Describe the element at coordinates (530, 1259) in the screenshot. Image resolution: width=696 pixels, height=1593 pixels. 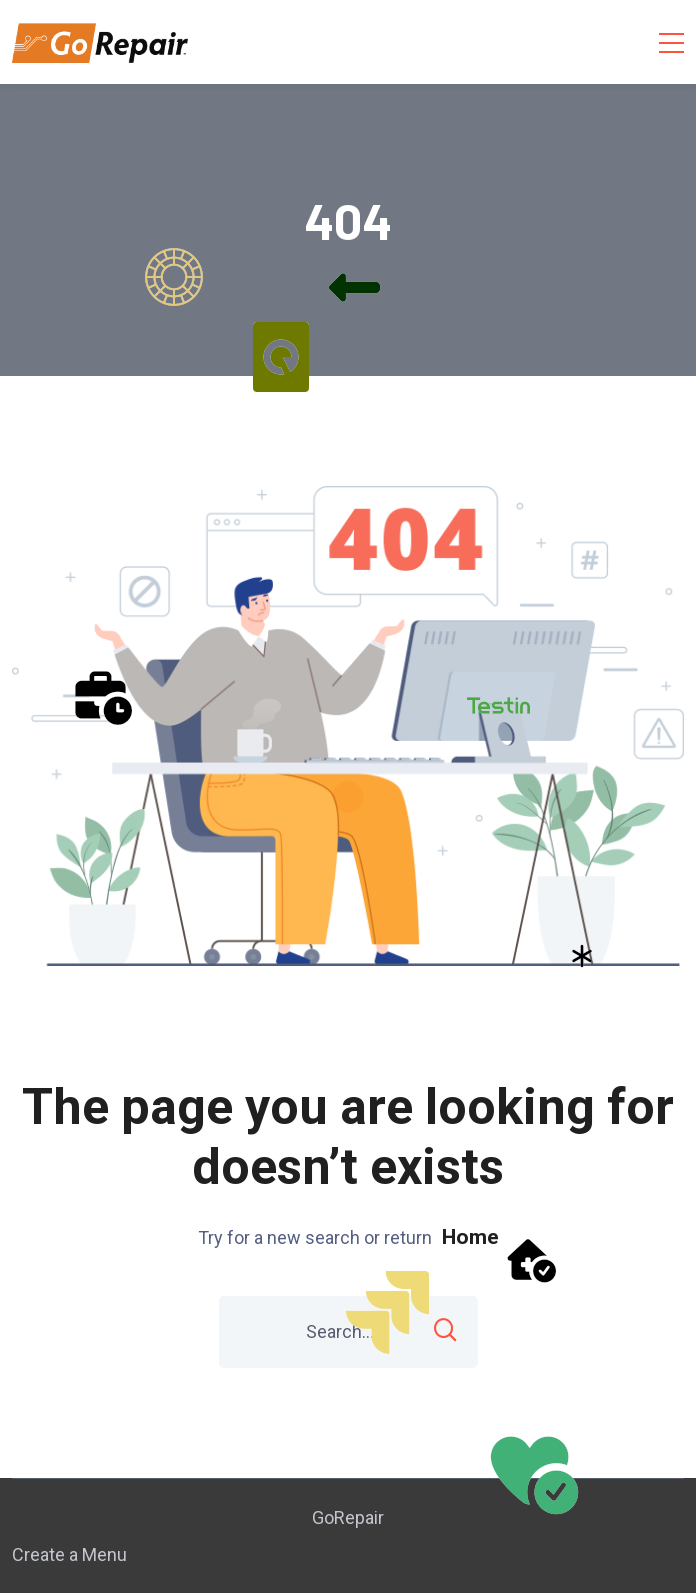
I see `verified medical home or healthcare facility` at that location.